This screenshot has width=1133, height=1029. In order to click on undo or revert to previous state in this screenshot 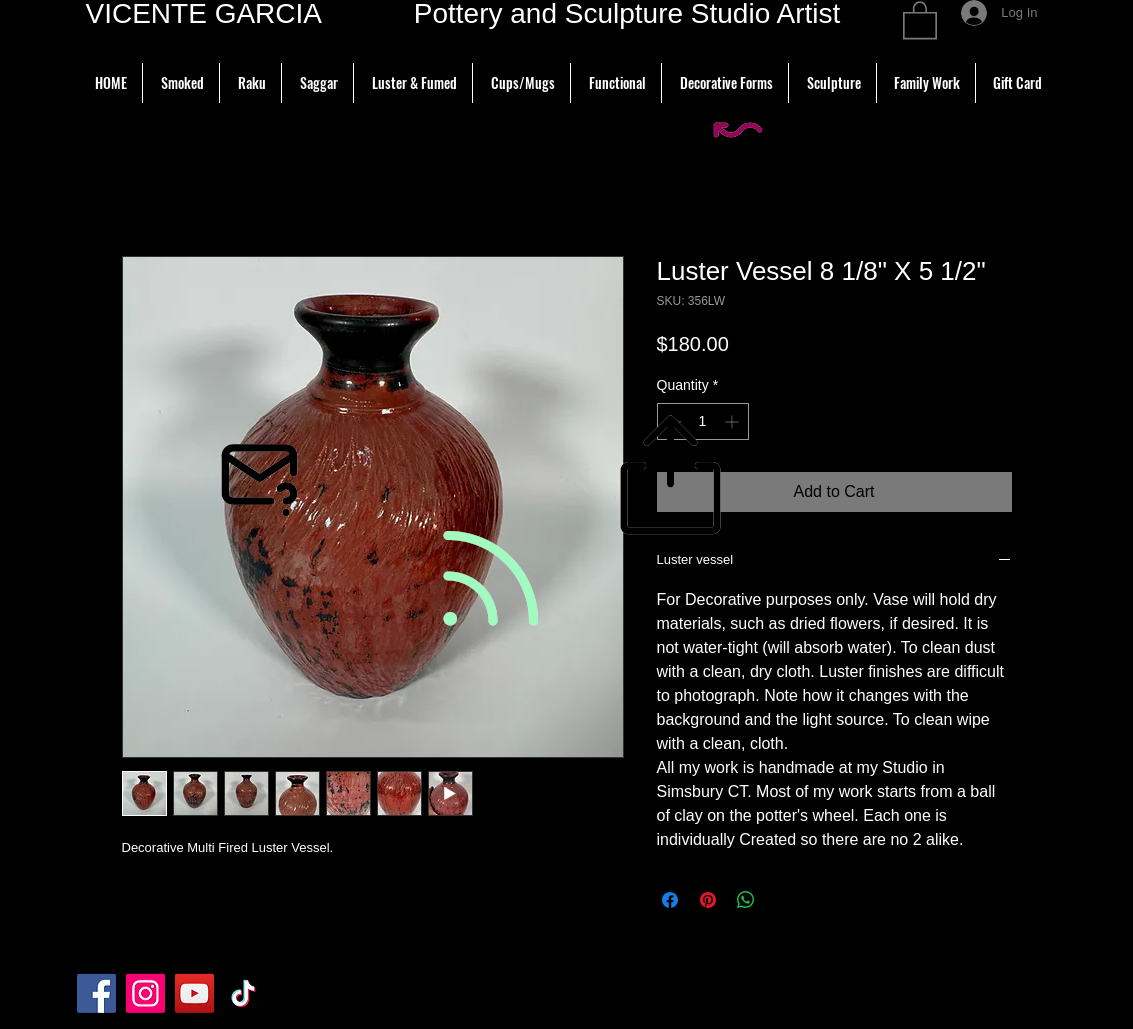, I will do `click(738, 130)`.